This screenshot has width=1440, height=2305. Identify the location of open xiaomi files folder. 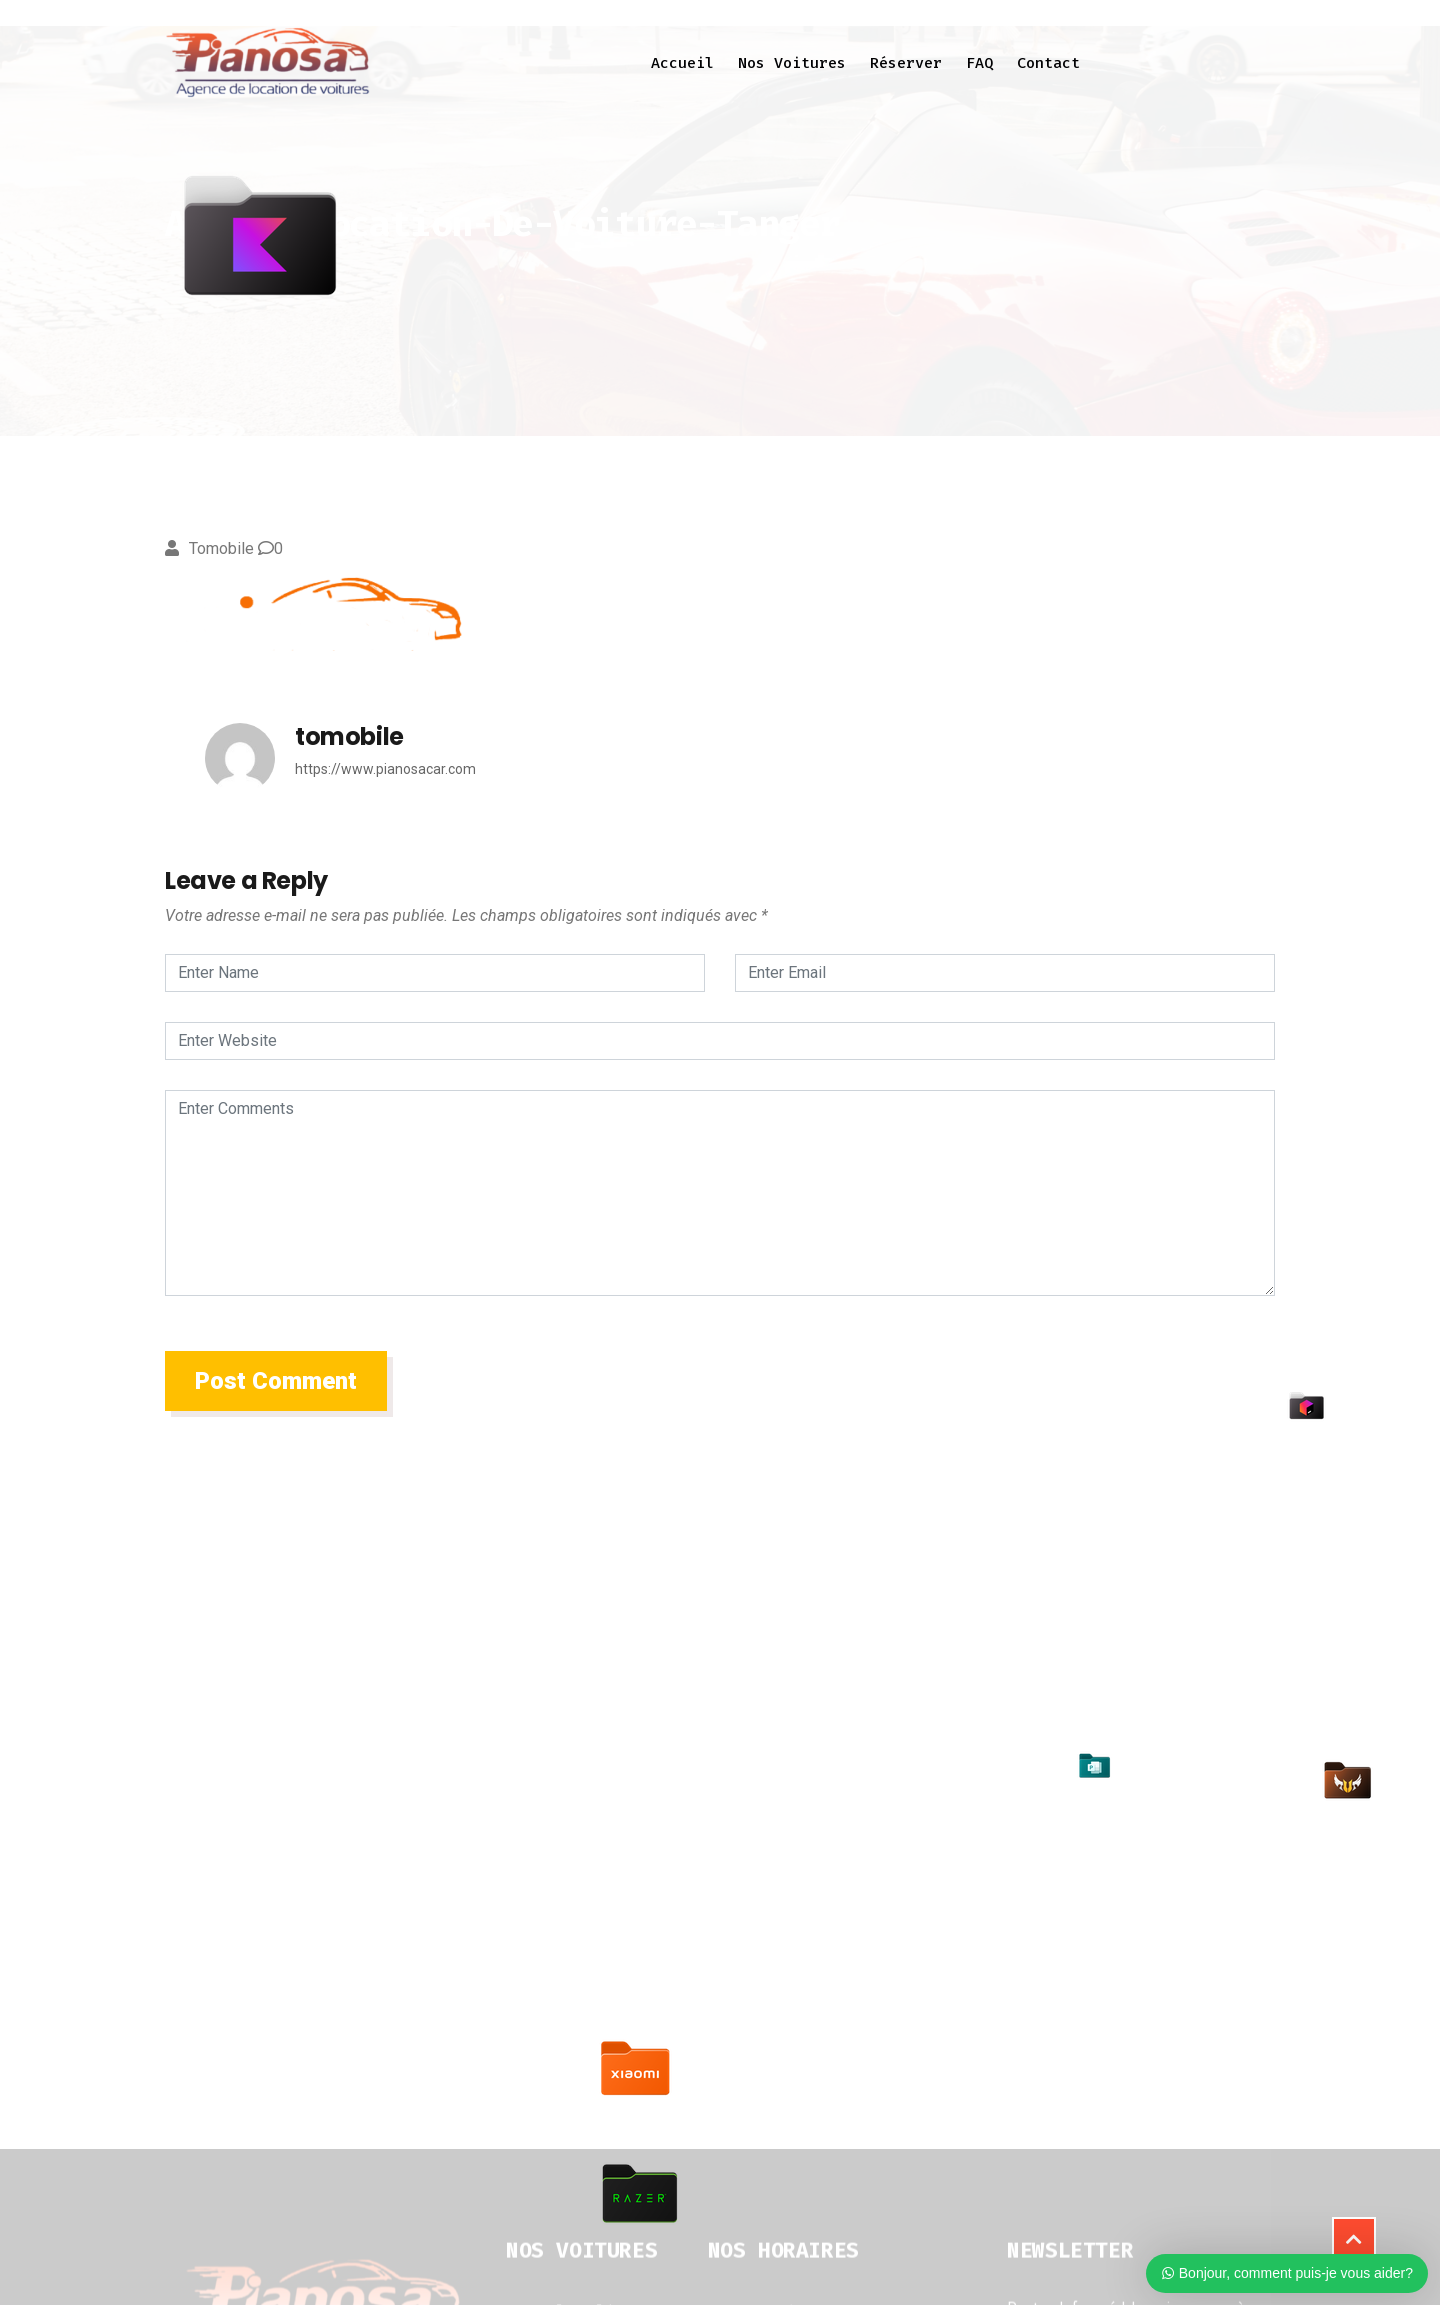
(635, 2070).